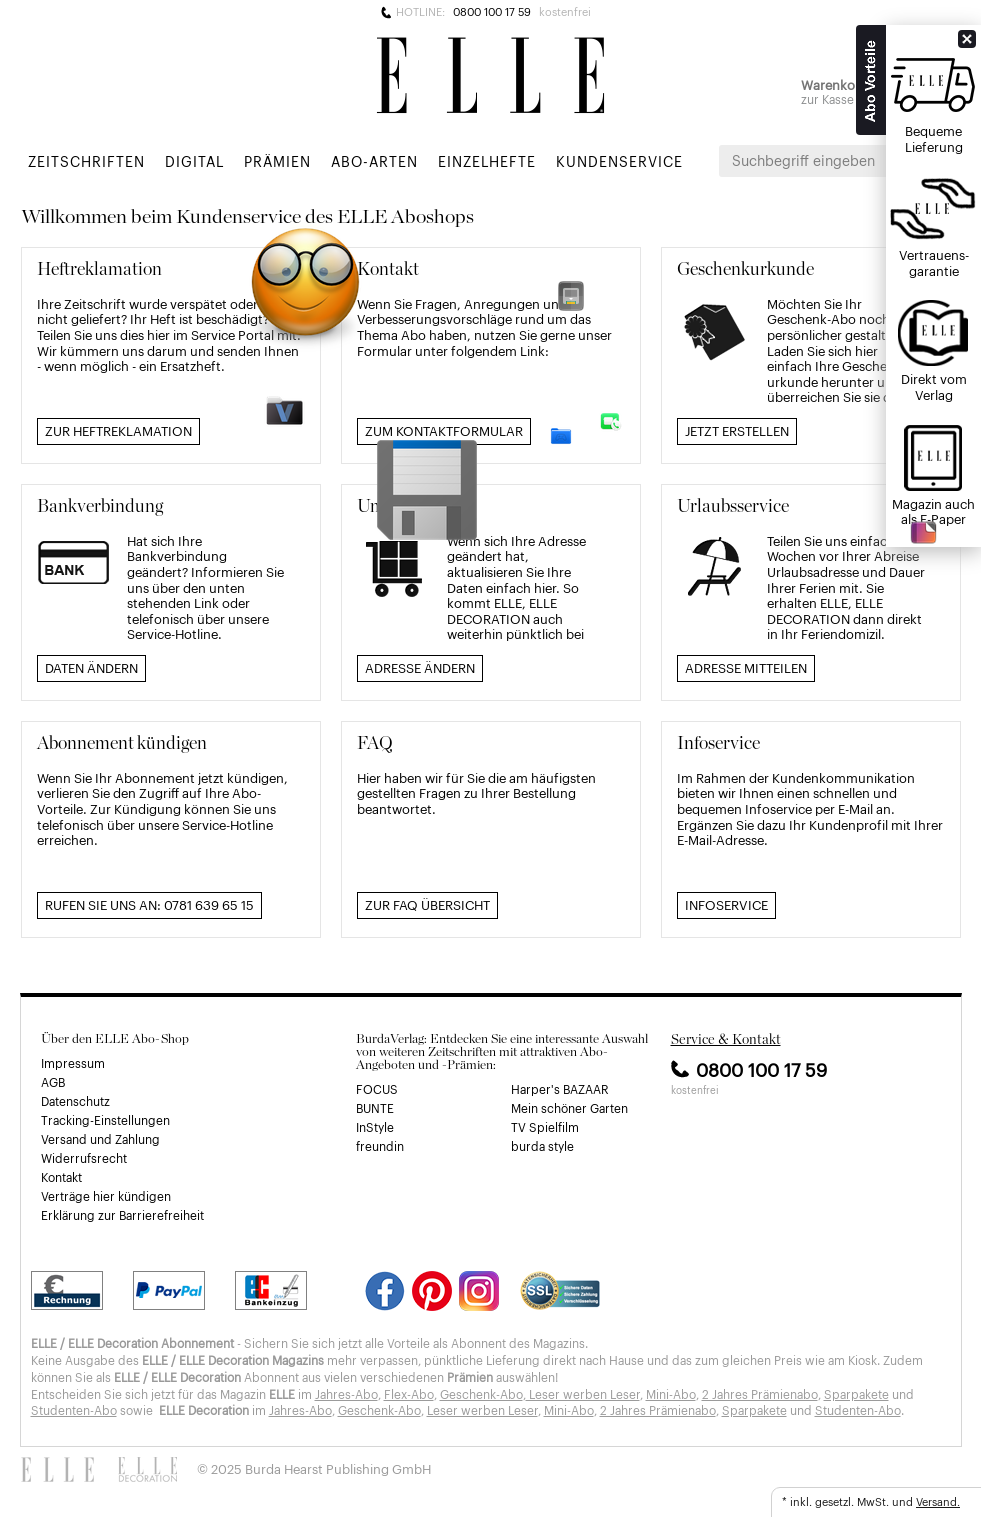 Image resolution: width=981 pixels, height=1517 pixels. I want to click on customize desktop theme settings, so click(923, 532).